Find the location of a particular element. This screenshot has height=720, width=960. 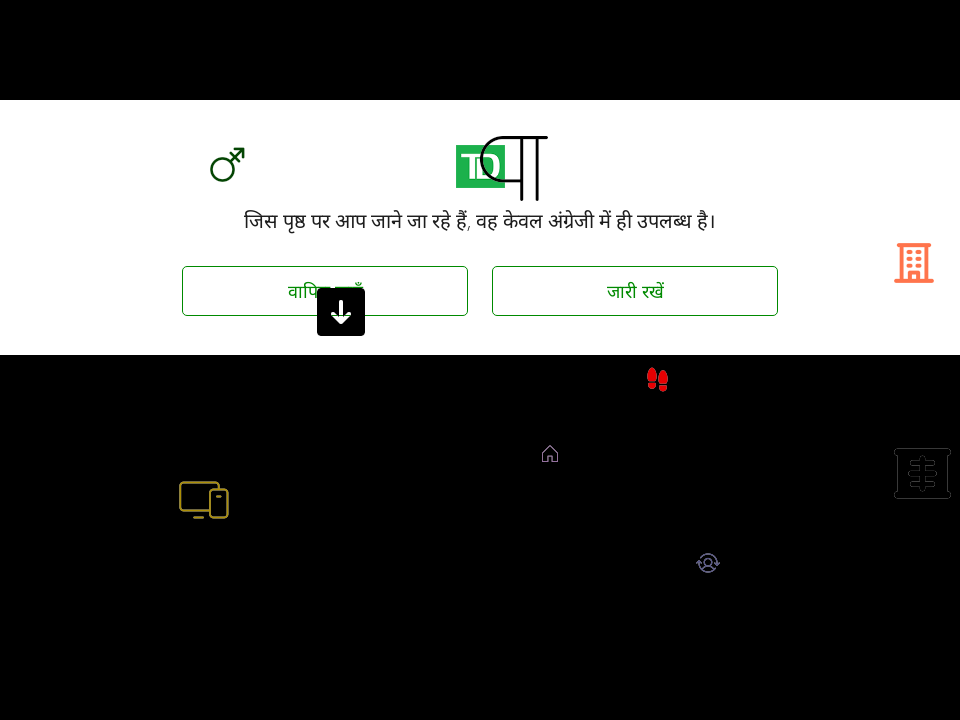

indicates transgender identity option is located at coordinates (228, 164).